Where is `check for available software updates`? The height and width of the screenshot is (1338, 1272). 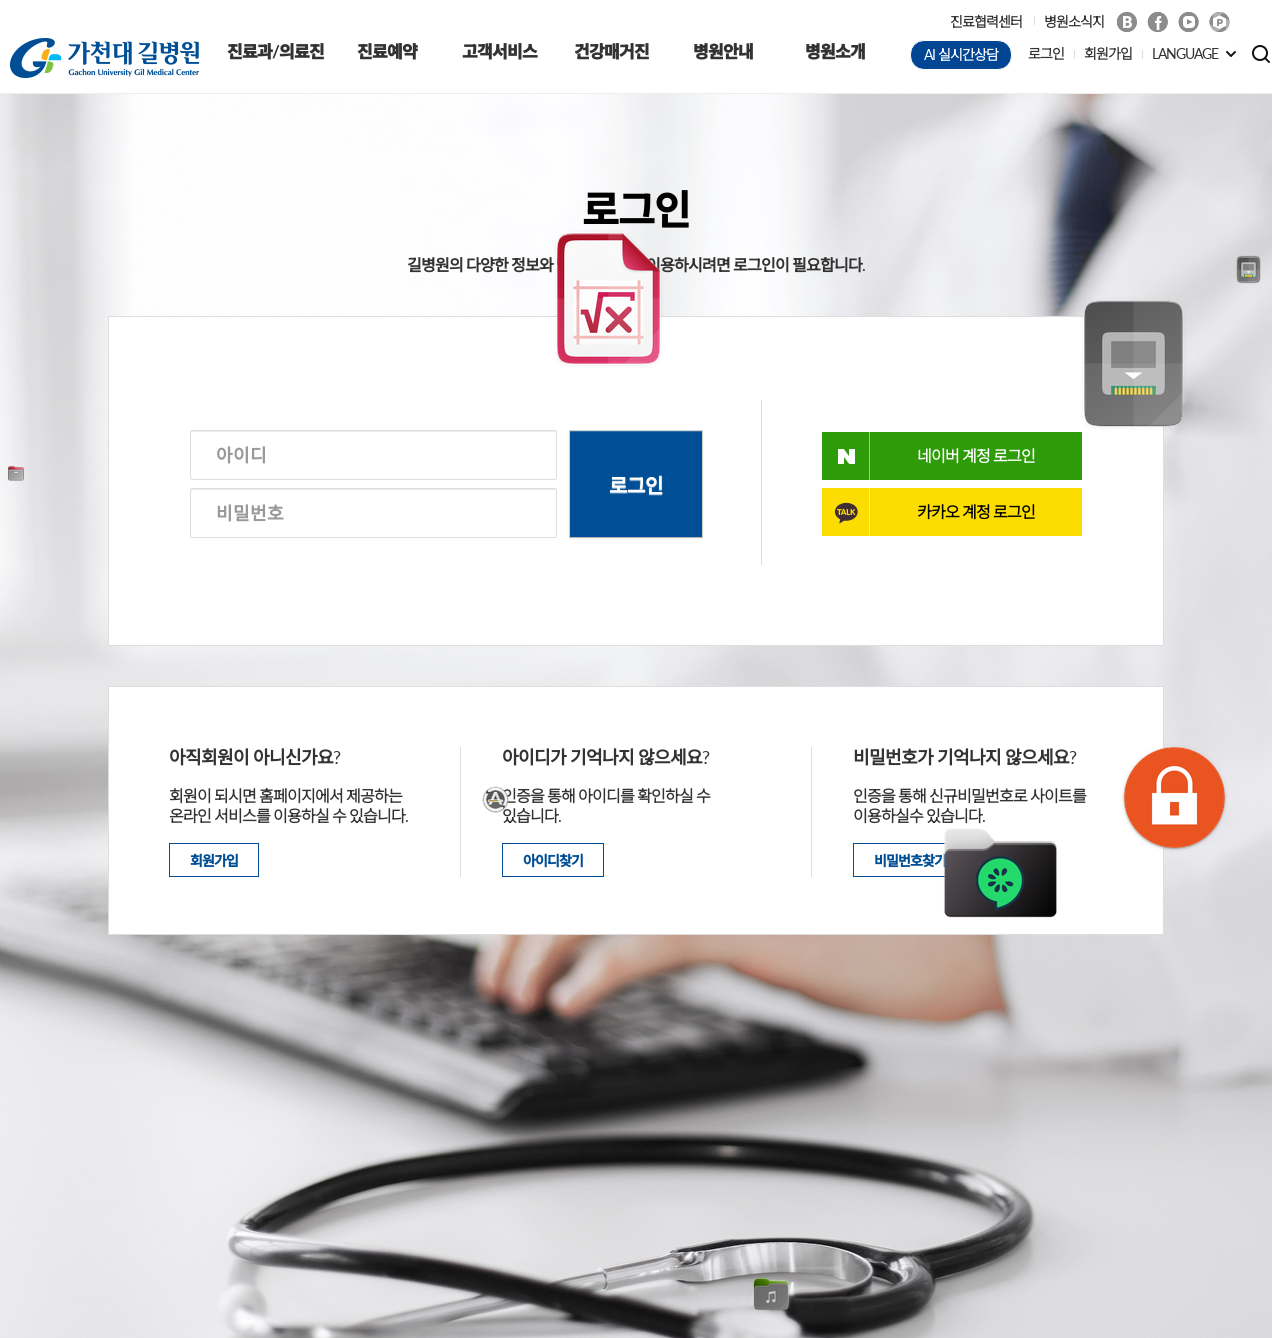 check for available software updates is located at coordinates (495, 799).